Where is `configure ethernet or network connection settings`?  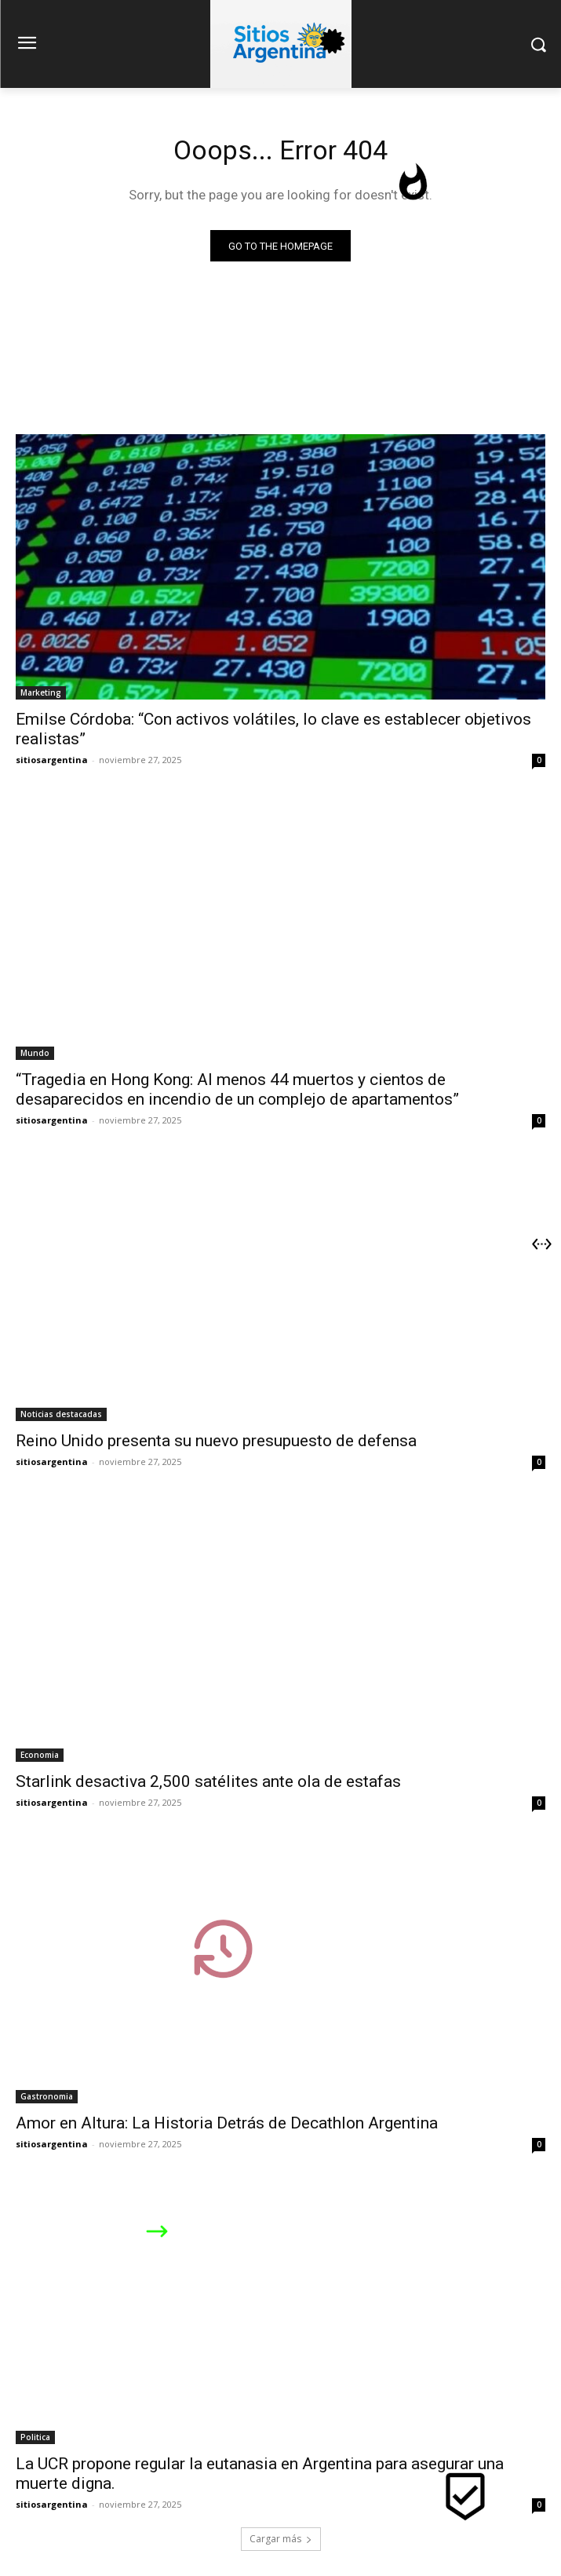
configure ethernet or network connection settings is located at coordinates (541, 1244).